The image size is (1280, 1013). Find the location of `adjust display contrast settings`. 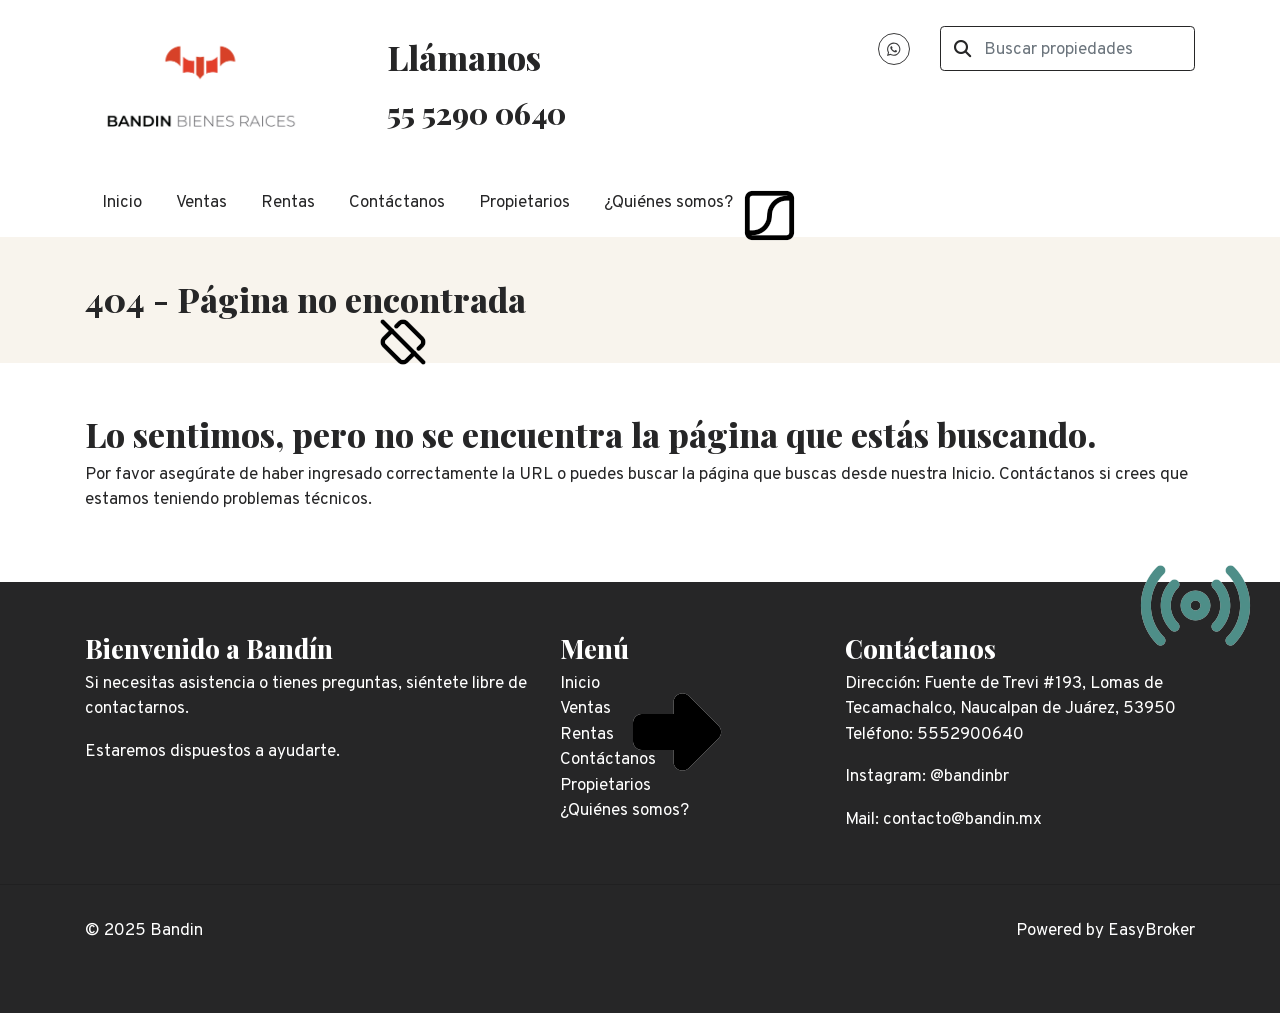

adjust display contrast settings is located at coordinates (769, 215).